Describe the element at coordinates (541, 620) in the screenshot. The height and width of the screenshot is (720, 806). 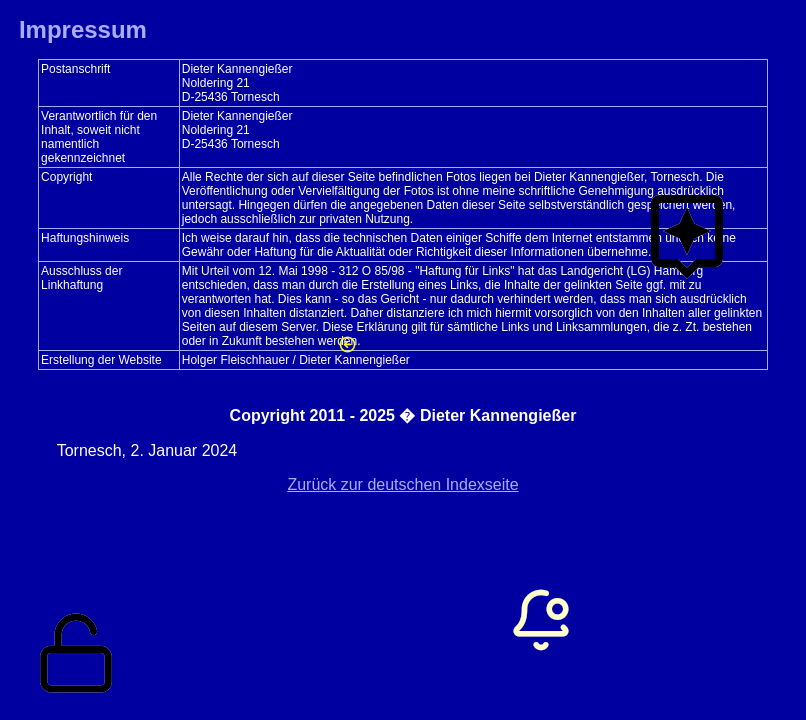
I see `indicates new notifications` at that location.